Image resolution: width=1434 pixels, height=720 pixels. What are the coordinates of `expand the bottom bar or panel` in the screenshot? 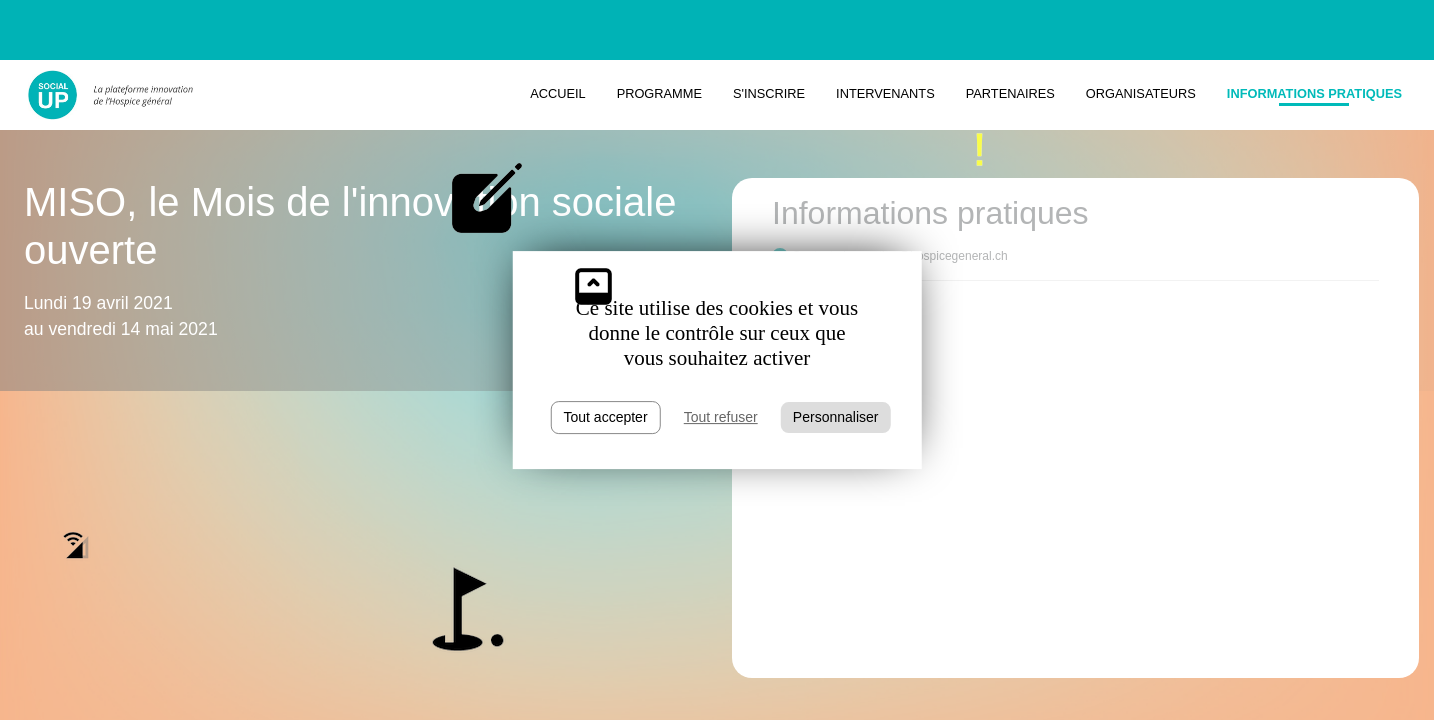 It's located at (593, 286).